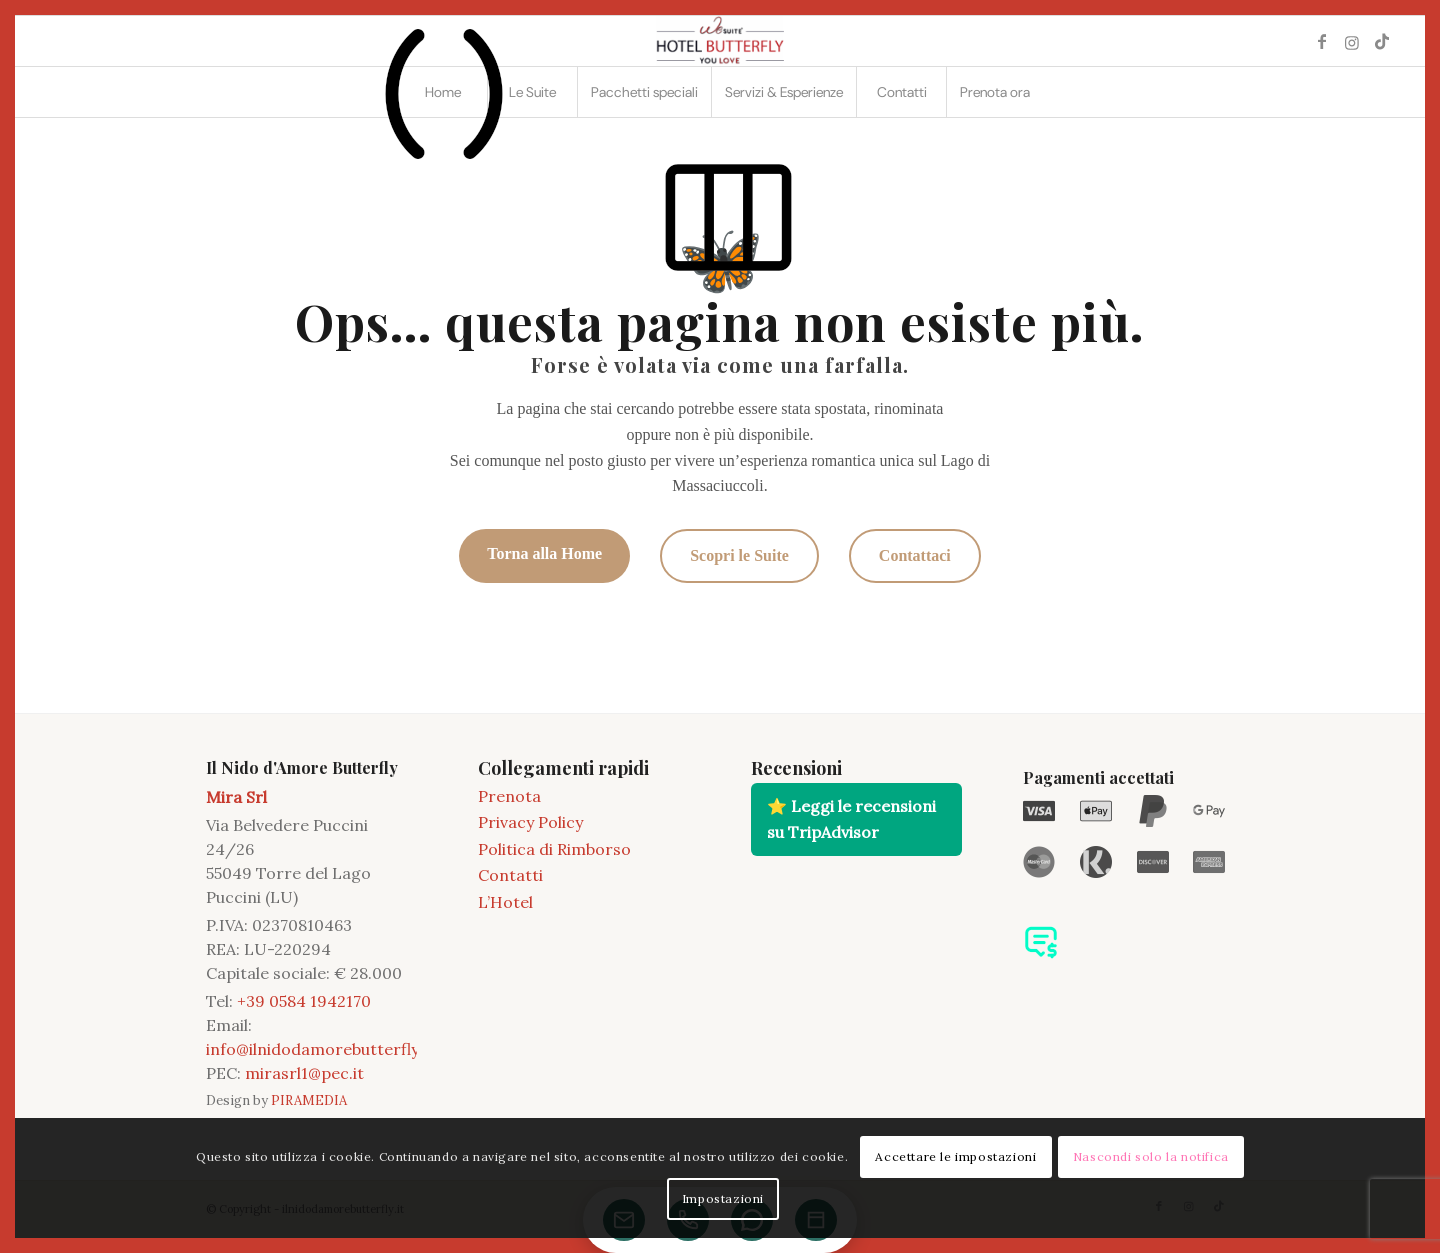 The height and width of the screenshot is (1253, 1440). I want to click on switch to column view layout, so click(728, 217).